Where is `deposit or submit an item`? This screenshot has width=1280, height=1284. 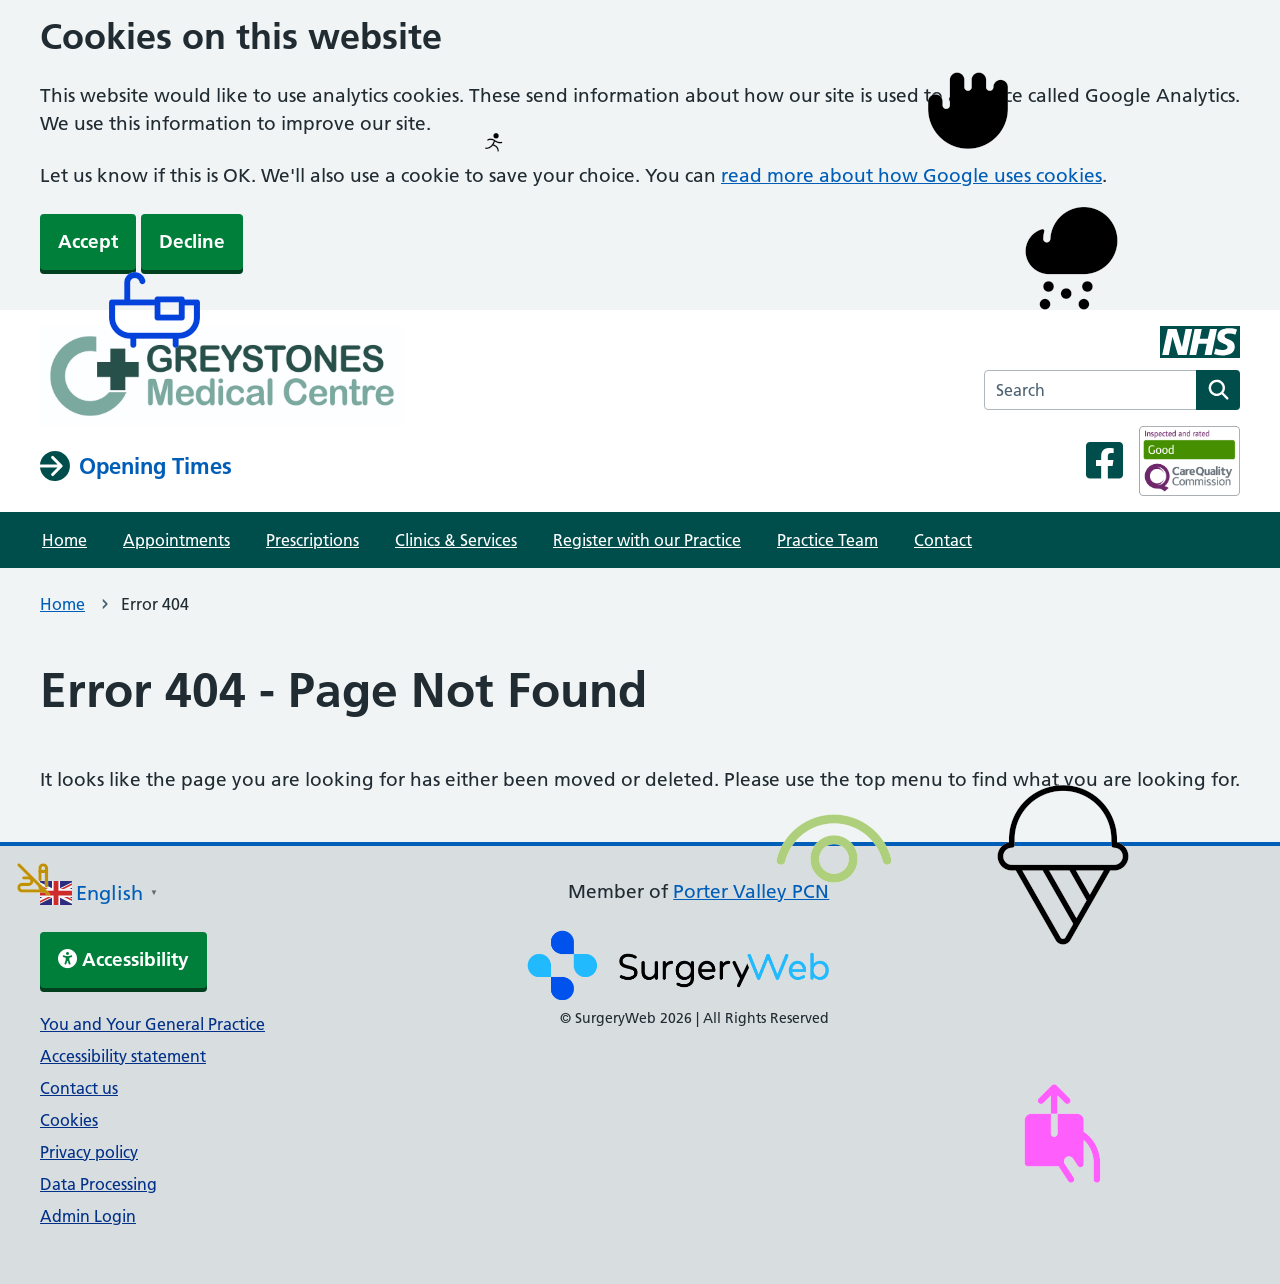 deposit or submit an item is located at coordinates (1057, 1133).